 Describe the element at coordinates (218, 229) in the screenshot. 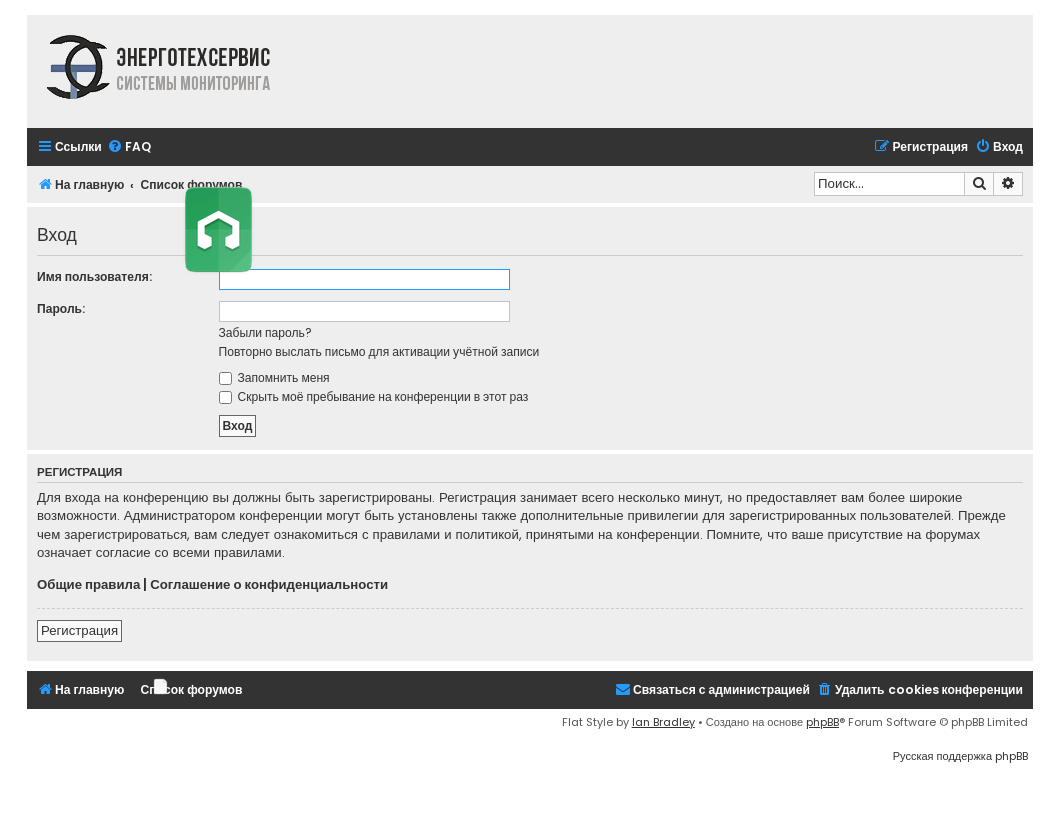

I see `an LMMS music project file` at that location.